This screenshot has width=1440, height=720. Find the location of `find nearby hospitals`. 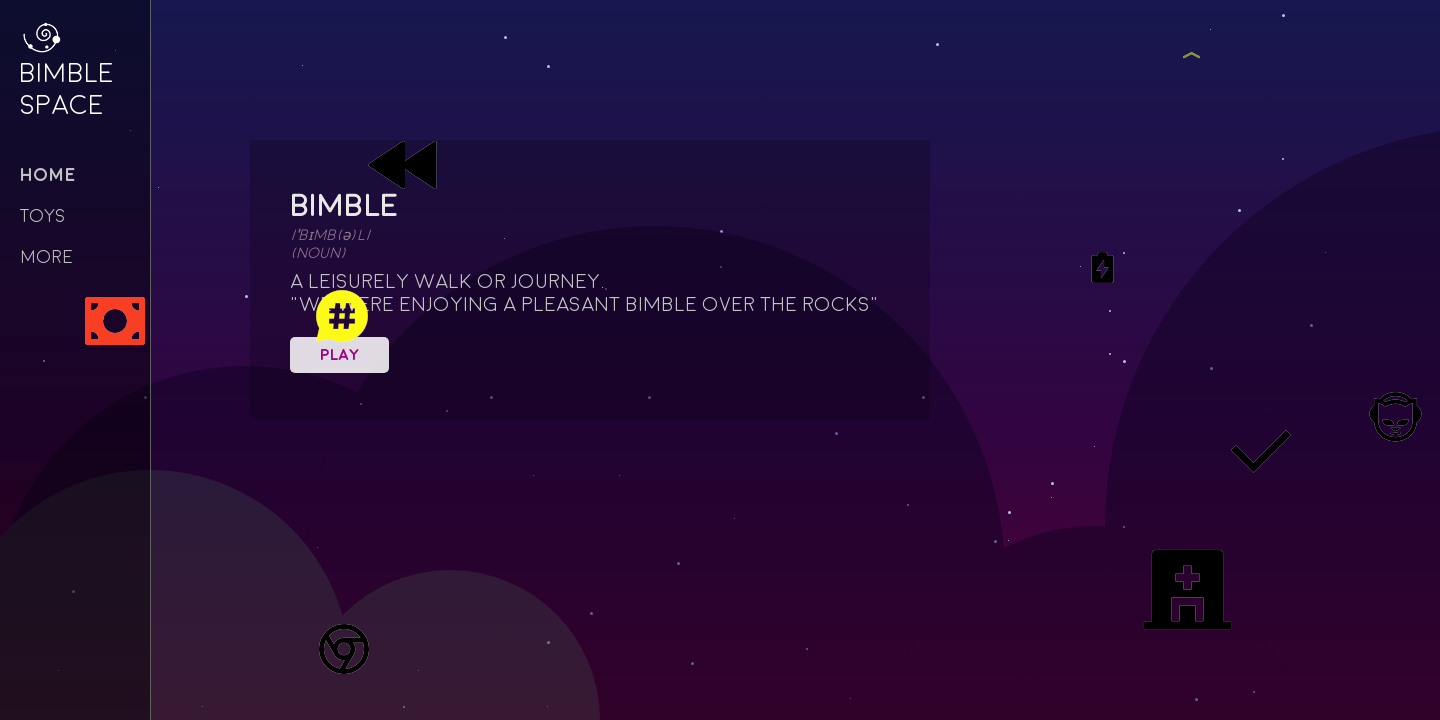

find nearby hospitals is located at coordinates (1187, 589).